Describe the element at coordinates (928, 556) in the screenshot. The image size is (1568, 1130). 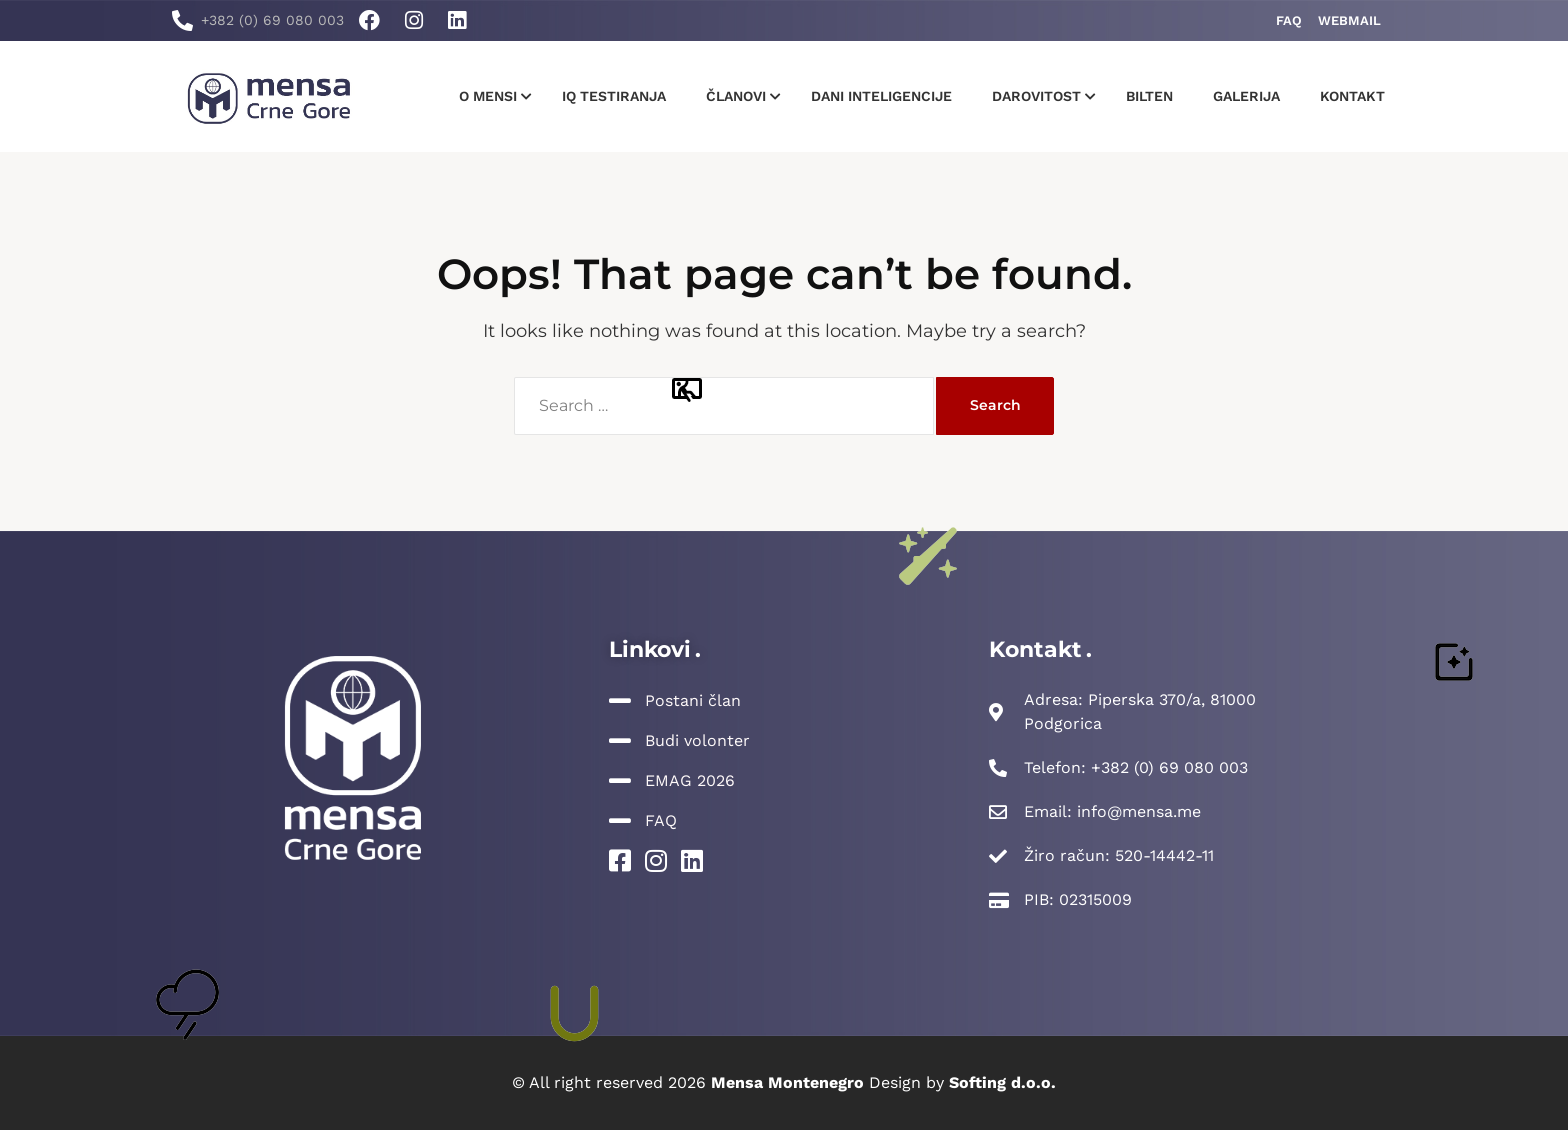
I see `apply magic or automatic enhancements` at that location.